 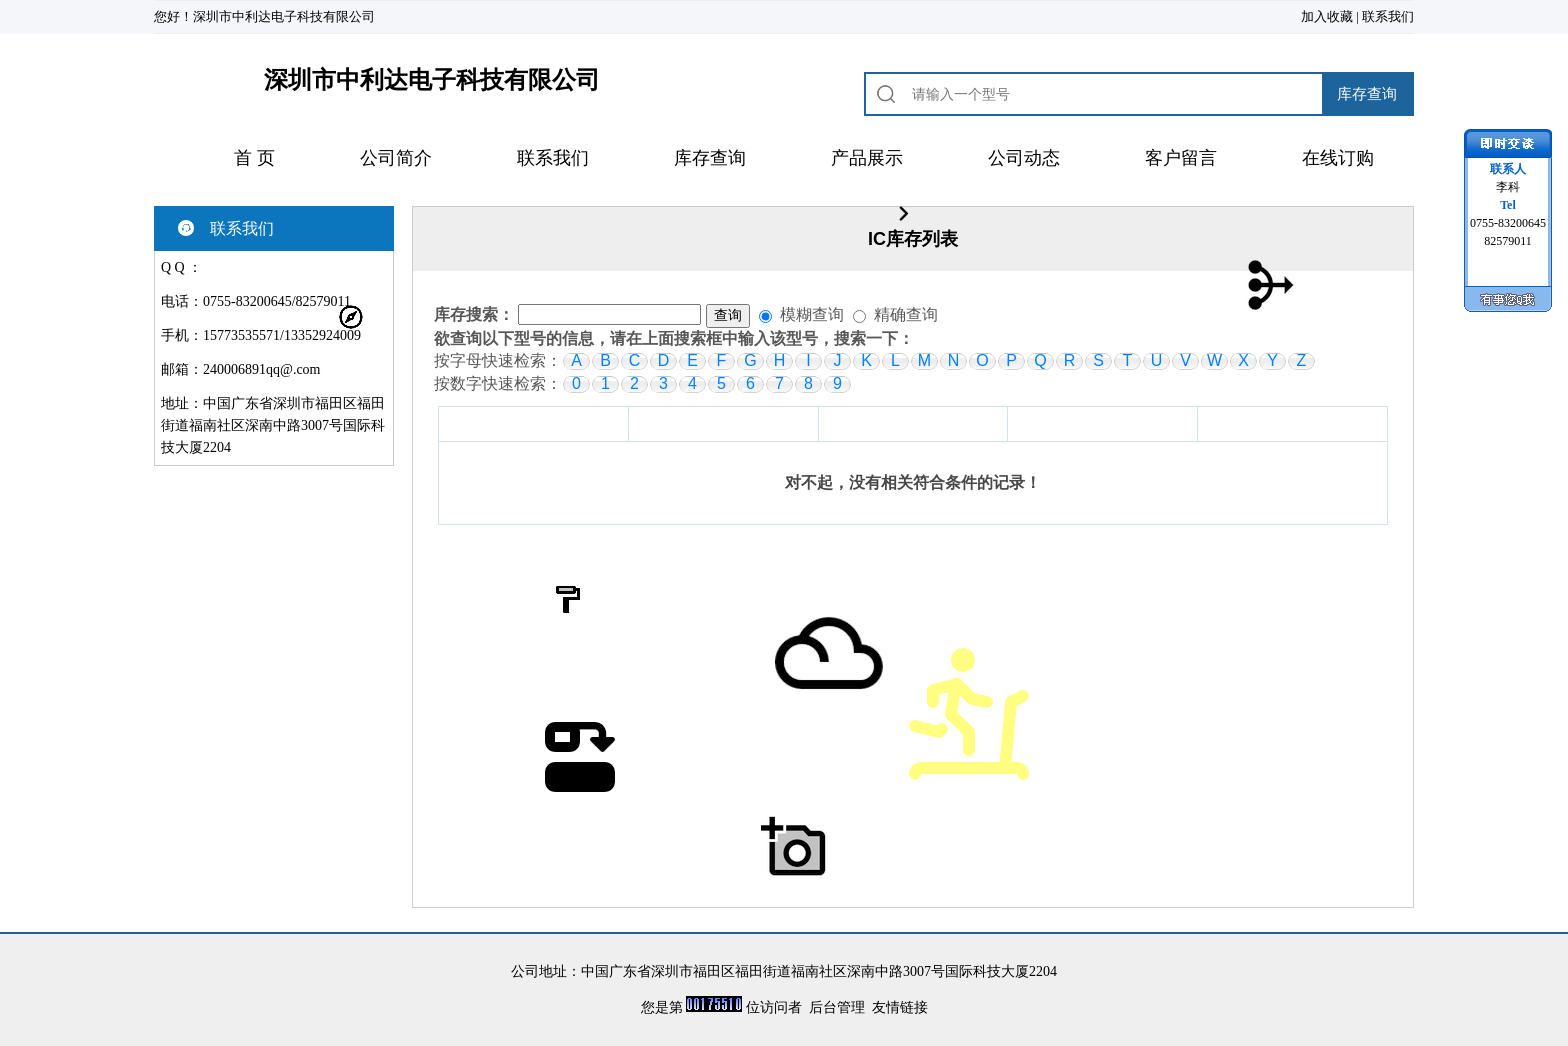 What do you see at coordinates (969, 714) in the screenshot?
I see `access fitness or workout tracking features` at bounding box center [969, 714].